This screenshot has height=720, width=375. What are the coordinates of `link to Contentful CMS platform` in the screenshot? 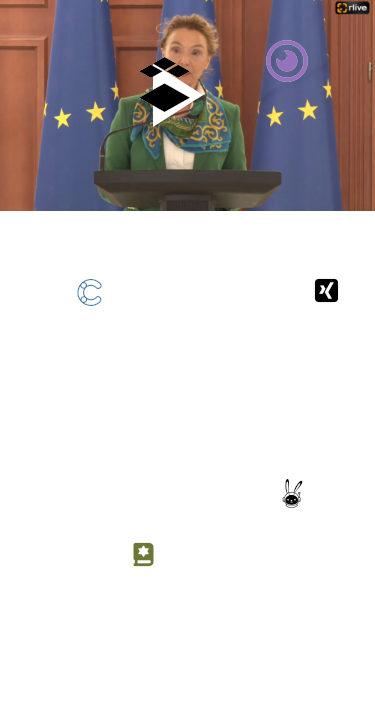 It's located at (89, 292).